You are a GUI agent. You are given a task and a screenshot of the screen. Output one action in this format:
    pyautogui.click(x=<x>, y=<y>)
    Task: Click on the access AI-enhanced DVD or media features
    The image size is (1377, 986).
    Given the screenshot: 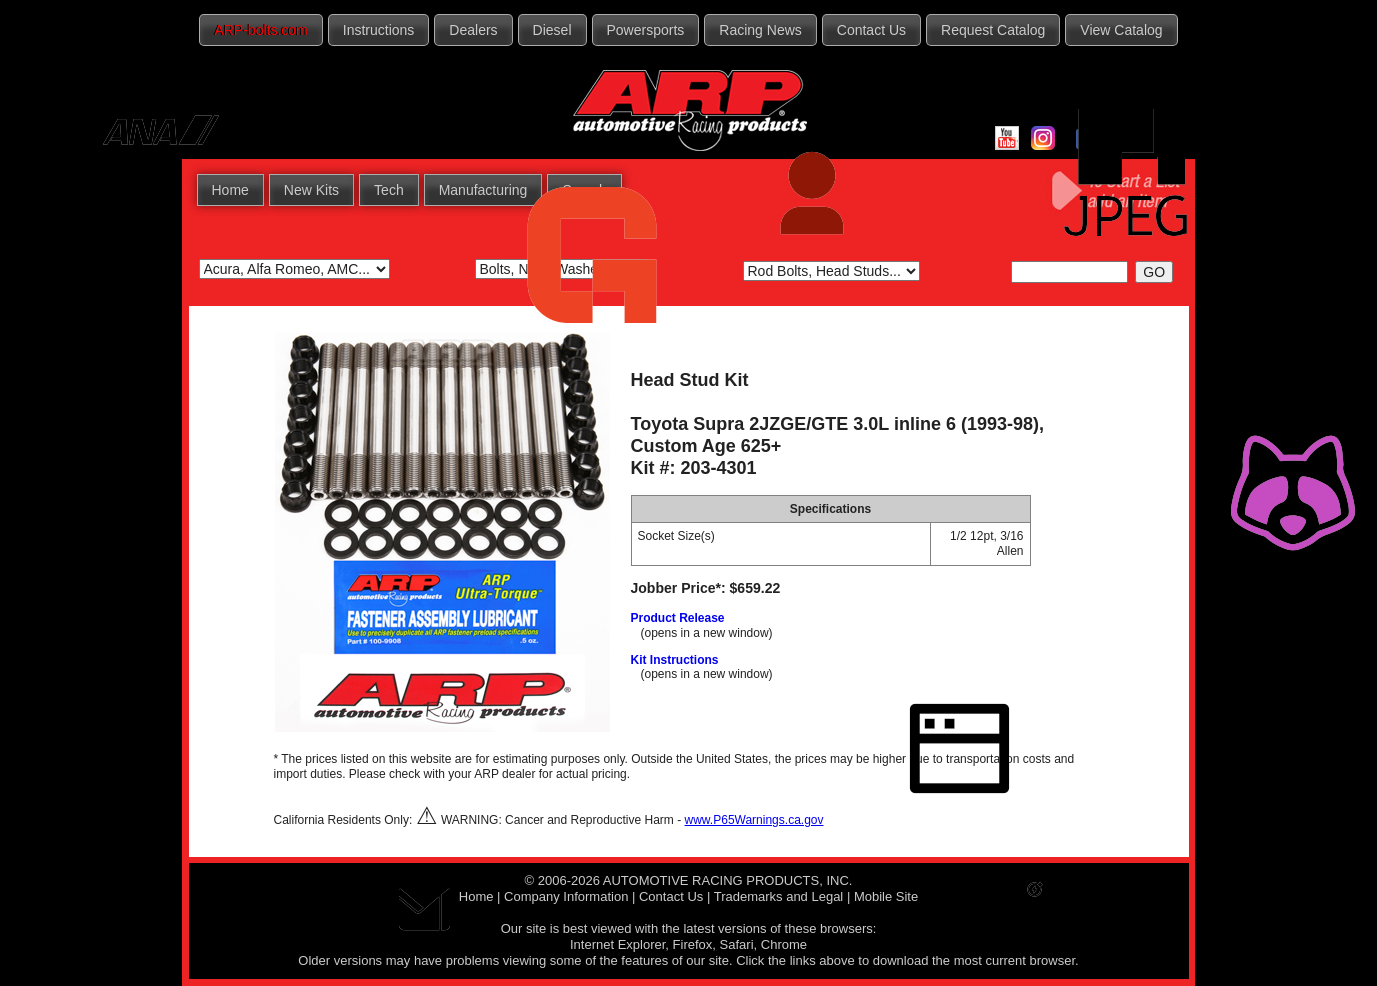 What is the action you would take?
    pyautogui.click(x=1034, y=889)
    